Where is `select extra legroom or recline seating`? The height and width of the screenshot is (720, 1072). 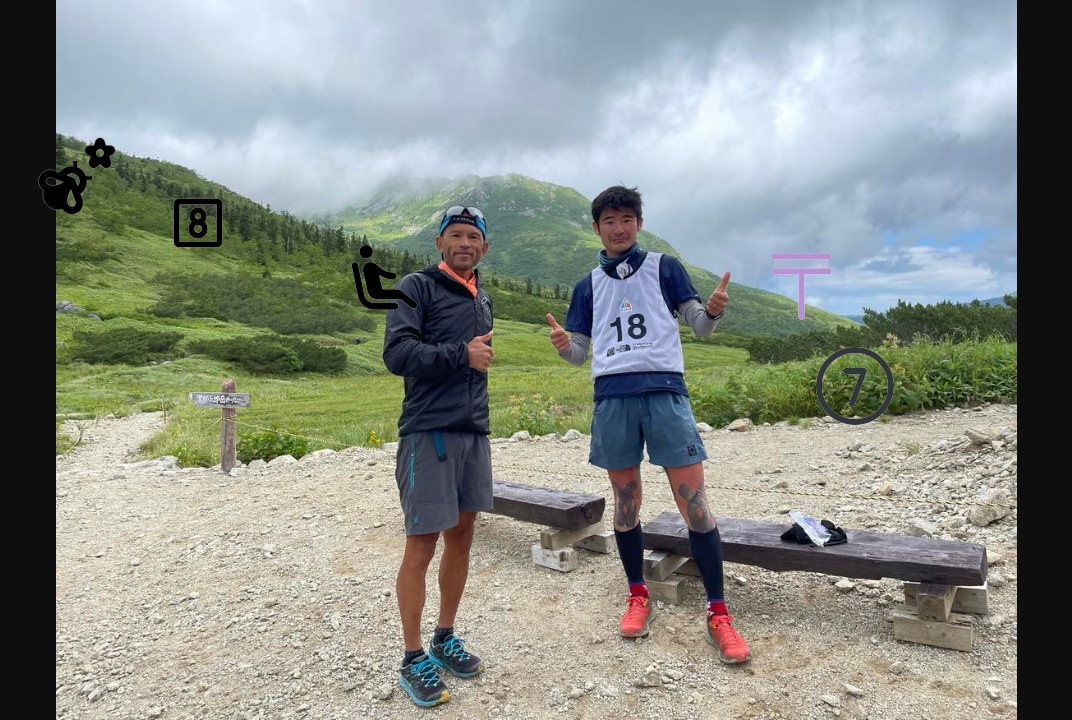 select extra legroom or recline seating is located at coordinates (385, 279).